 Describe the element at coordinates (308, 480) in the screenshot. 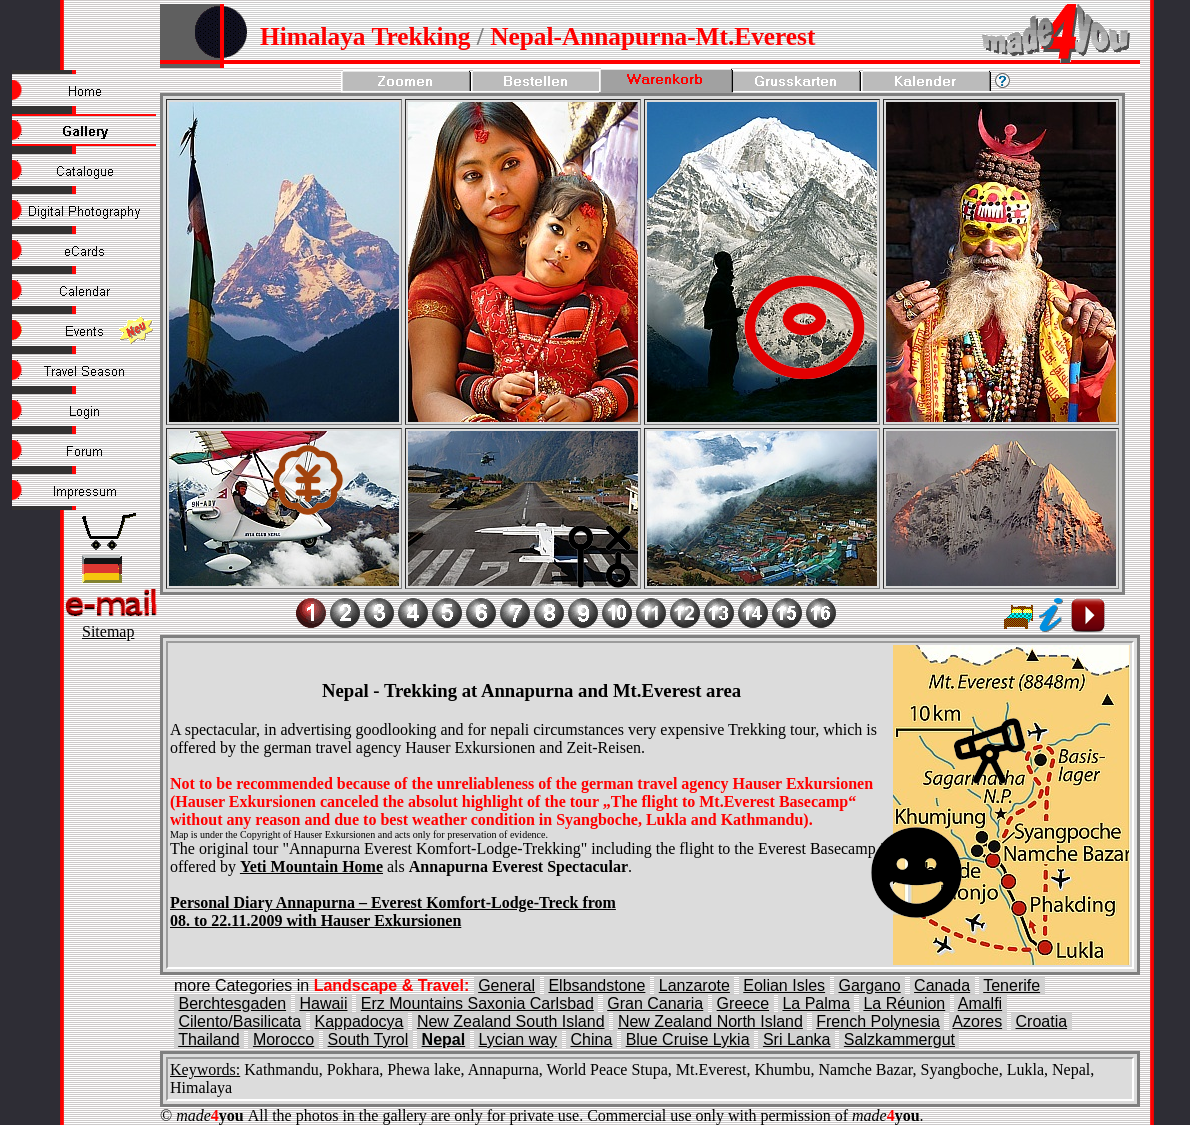

I see `indicates japanese yen currency or pricing` at that location.